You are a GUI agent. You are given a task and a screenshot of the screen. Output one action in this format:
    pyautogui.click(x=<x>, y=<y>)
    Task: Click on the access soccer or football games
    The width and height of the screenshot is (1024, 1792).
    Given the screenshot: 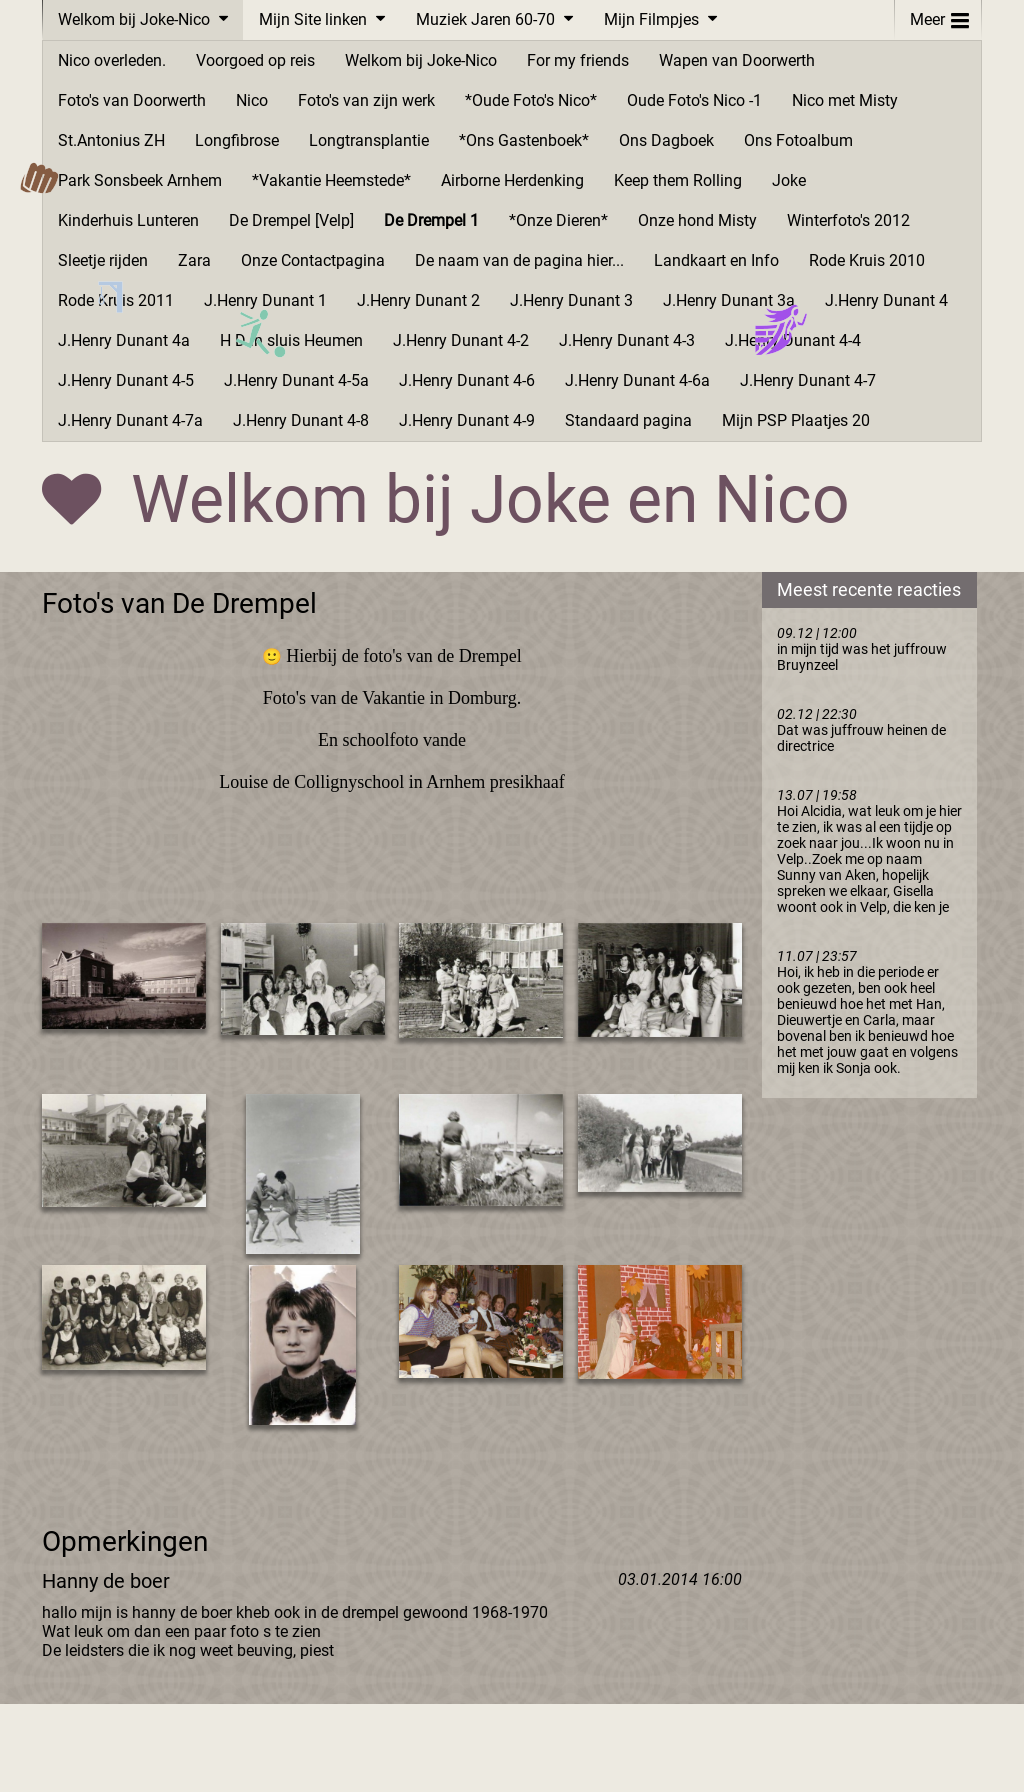 What is the action you would take?
    pyautogui.click(x=260, y=333)
    